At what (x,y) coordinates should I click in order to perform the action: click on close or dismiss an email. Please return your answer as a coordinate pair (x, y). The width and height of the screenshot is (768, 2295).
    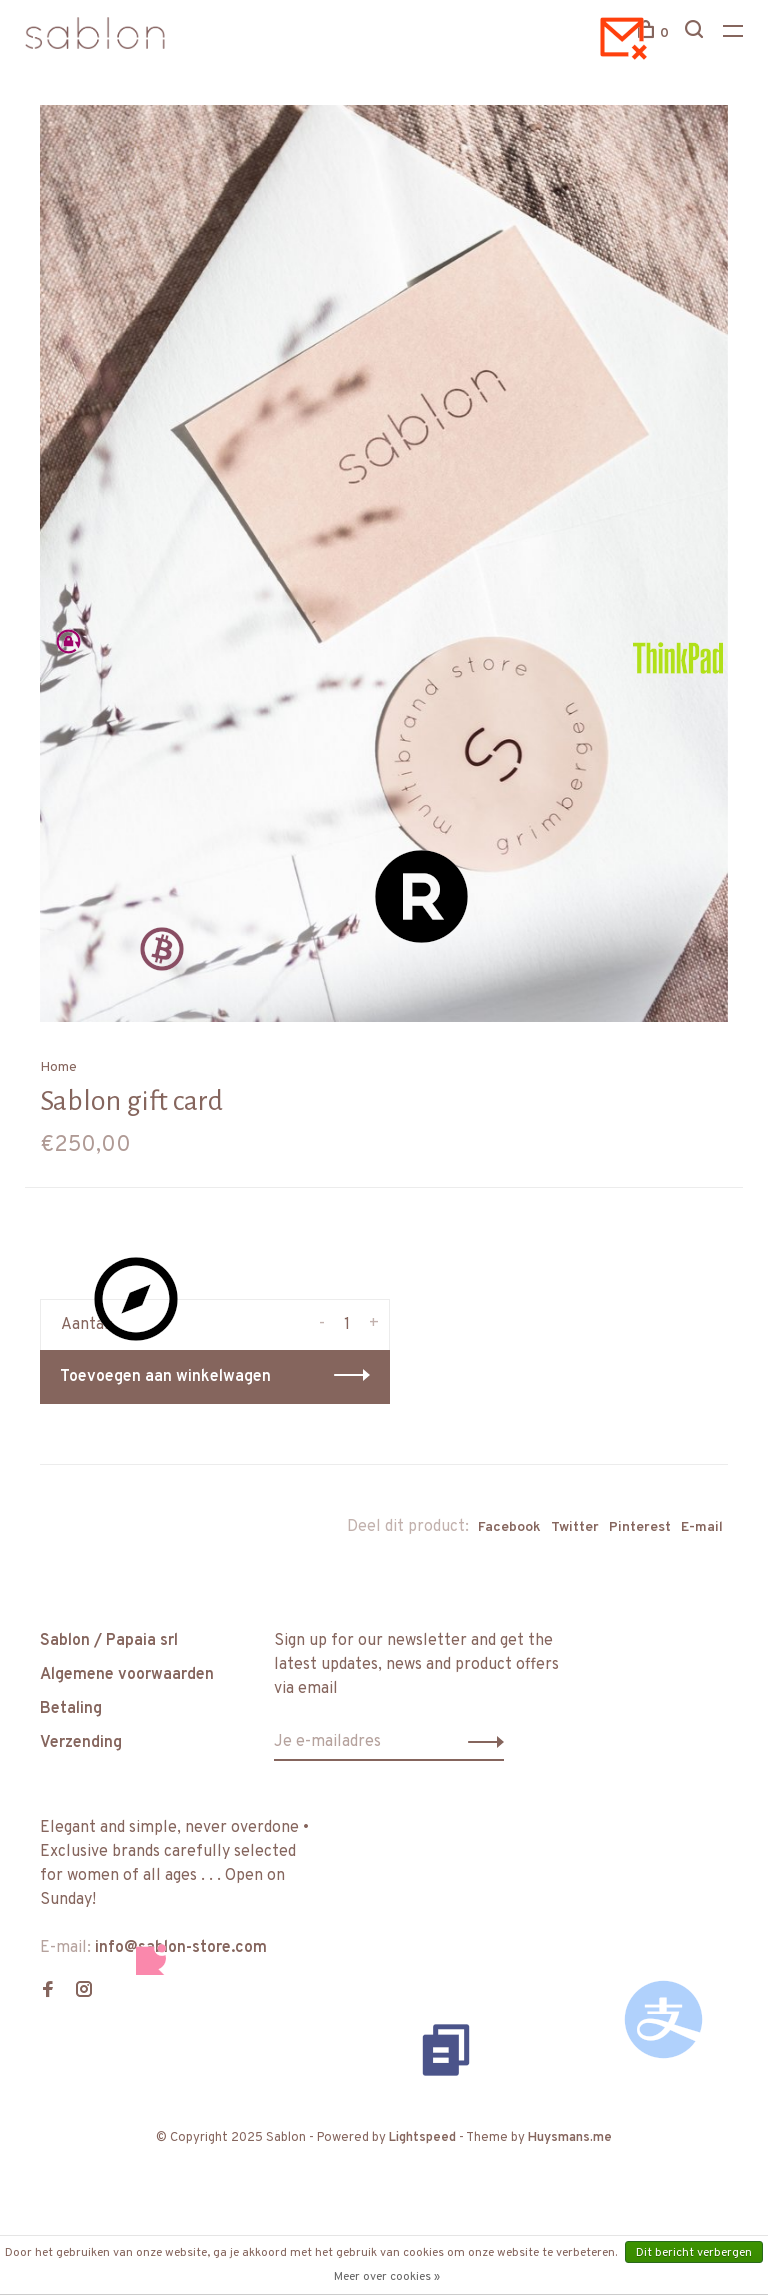
    Looking at the image, I should click on (622, 37).